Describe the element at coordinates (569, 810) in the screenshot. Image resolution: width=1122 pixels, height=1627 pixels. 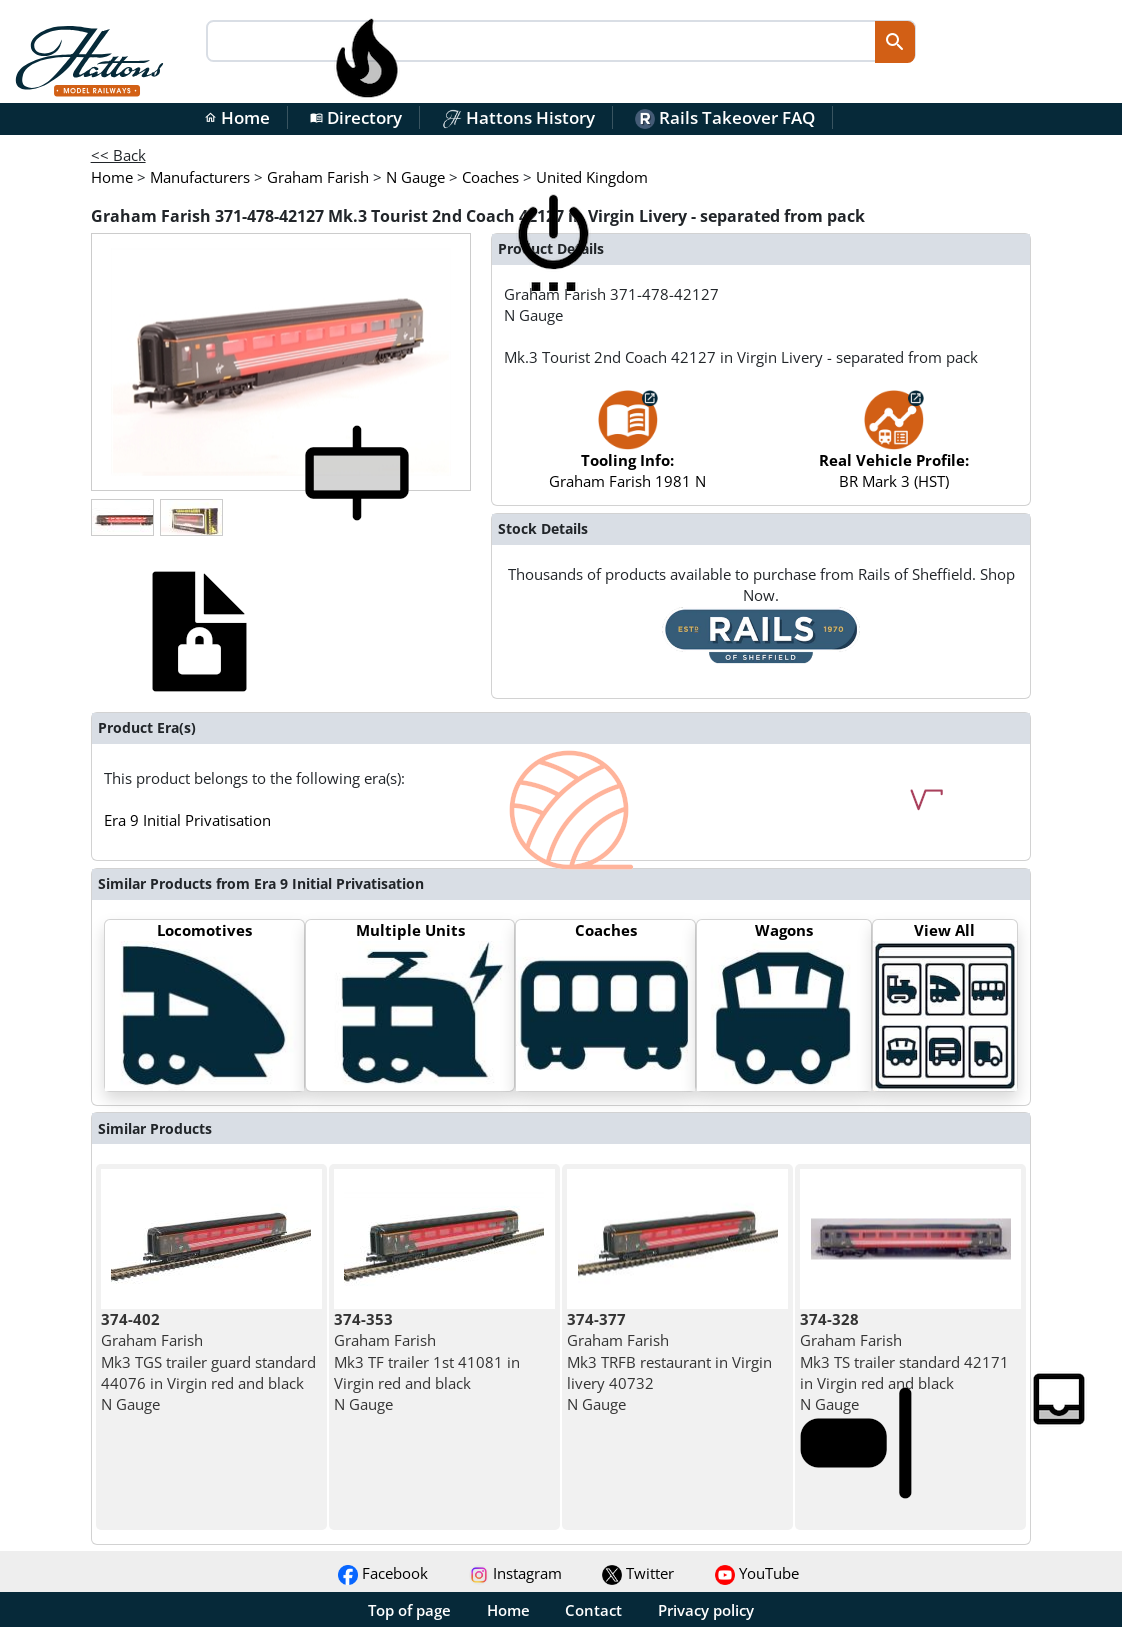
I see `access knitting or crafting projects` at that location.